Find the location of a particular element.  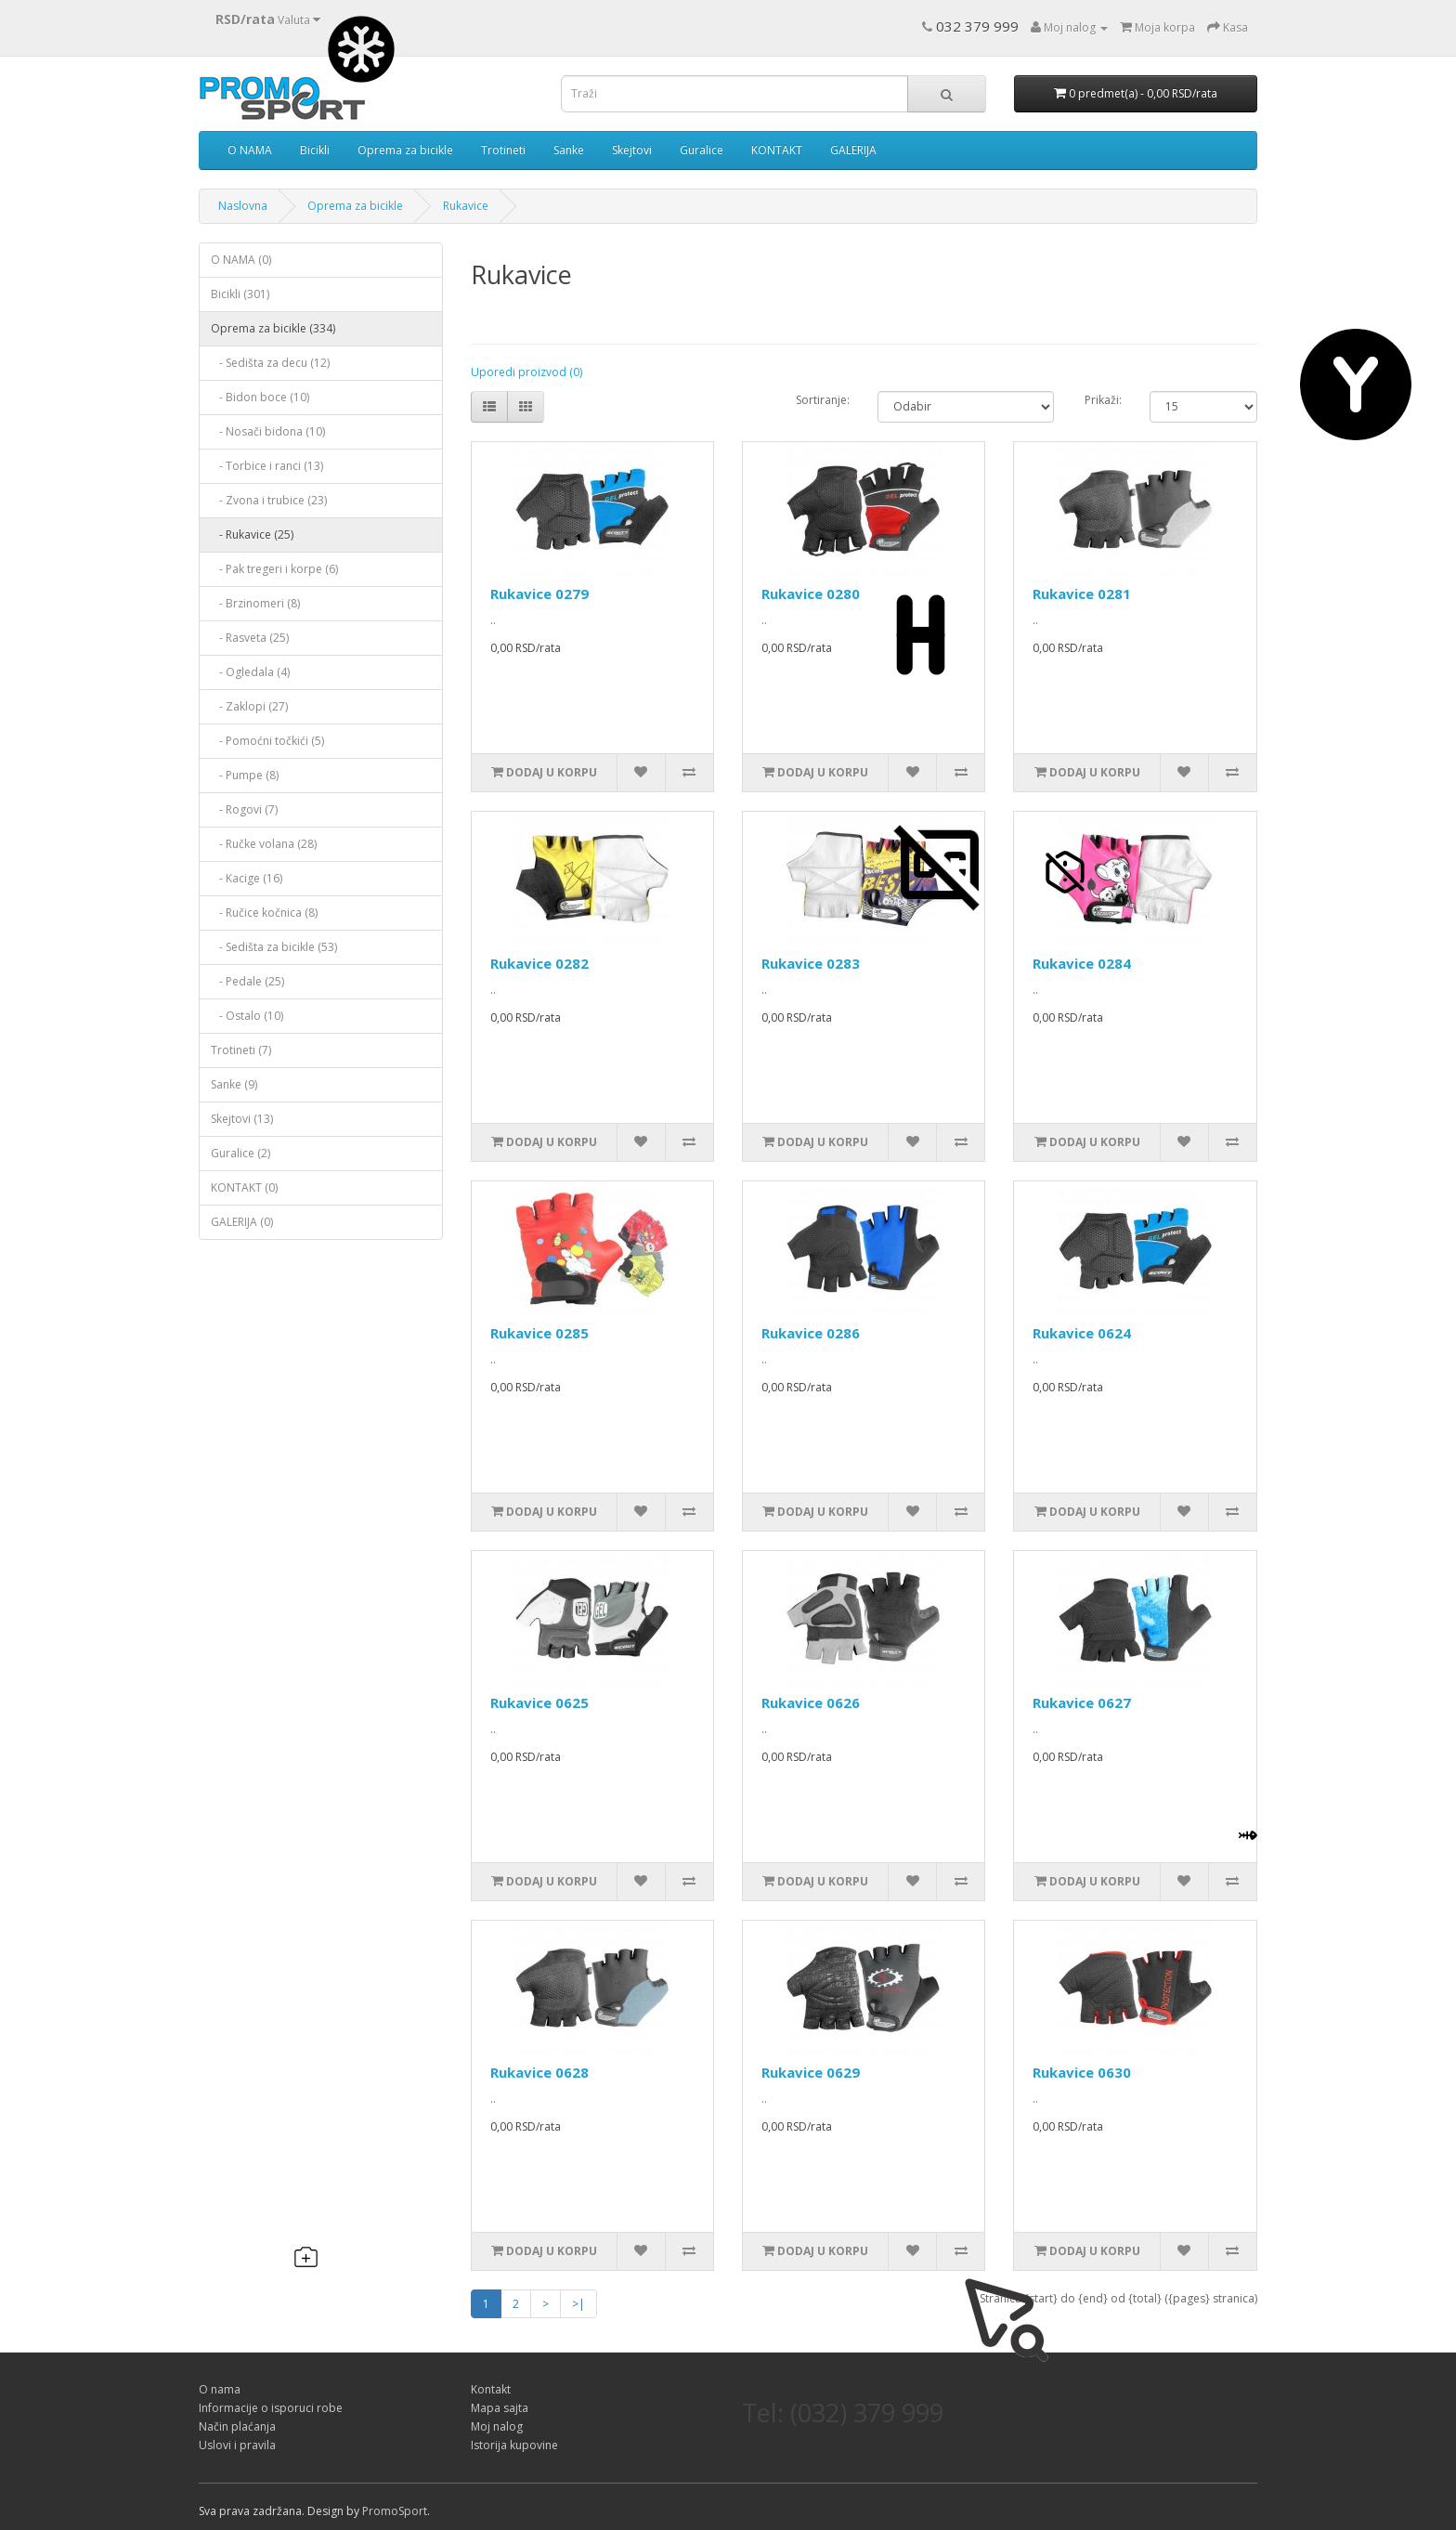

closed captions are disabled is located at coordinates (940, 865).